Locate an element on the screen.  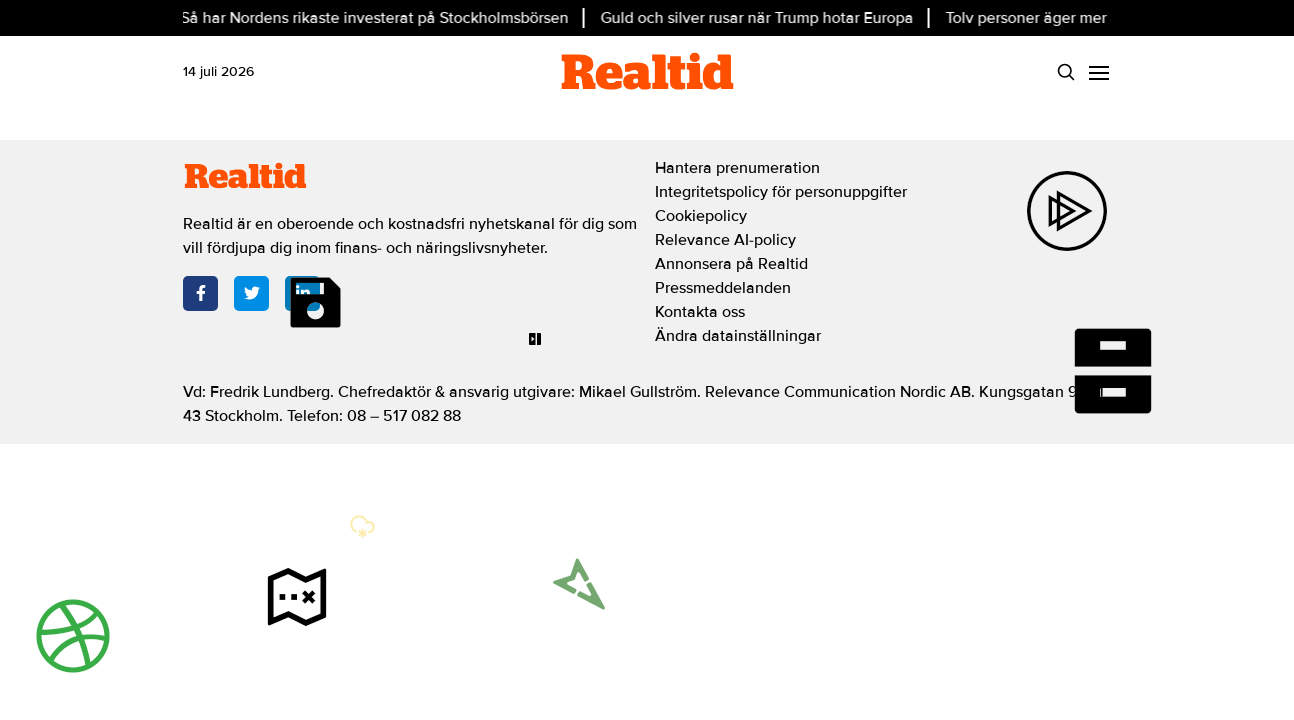
indicates snowy weather conditions is located at coordinates (362, 526).